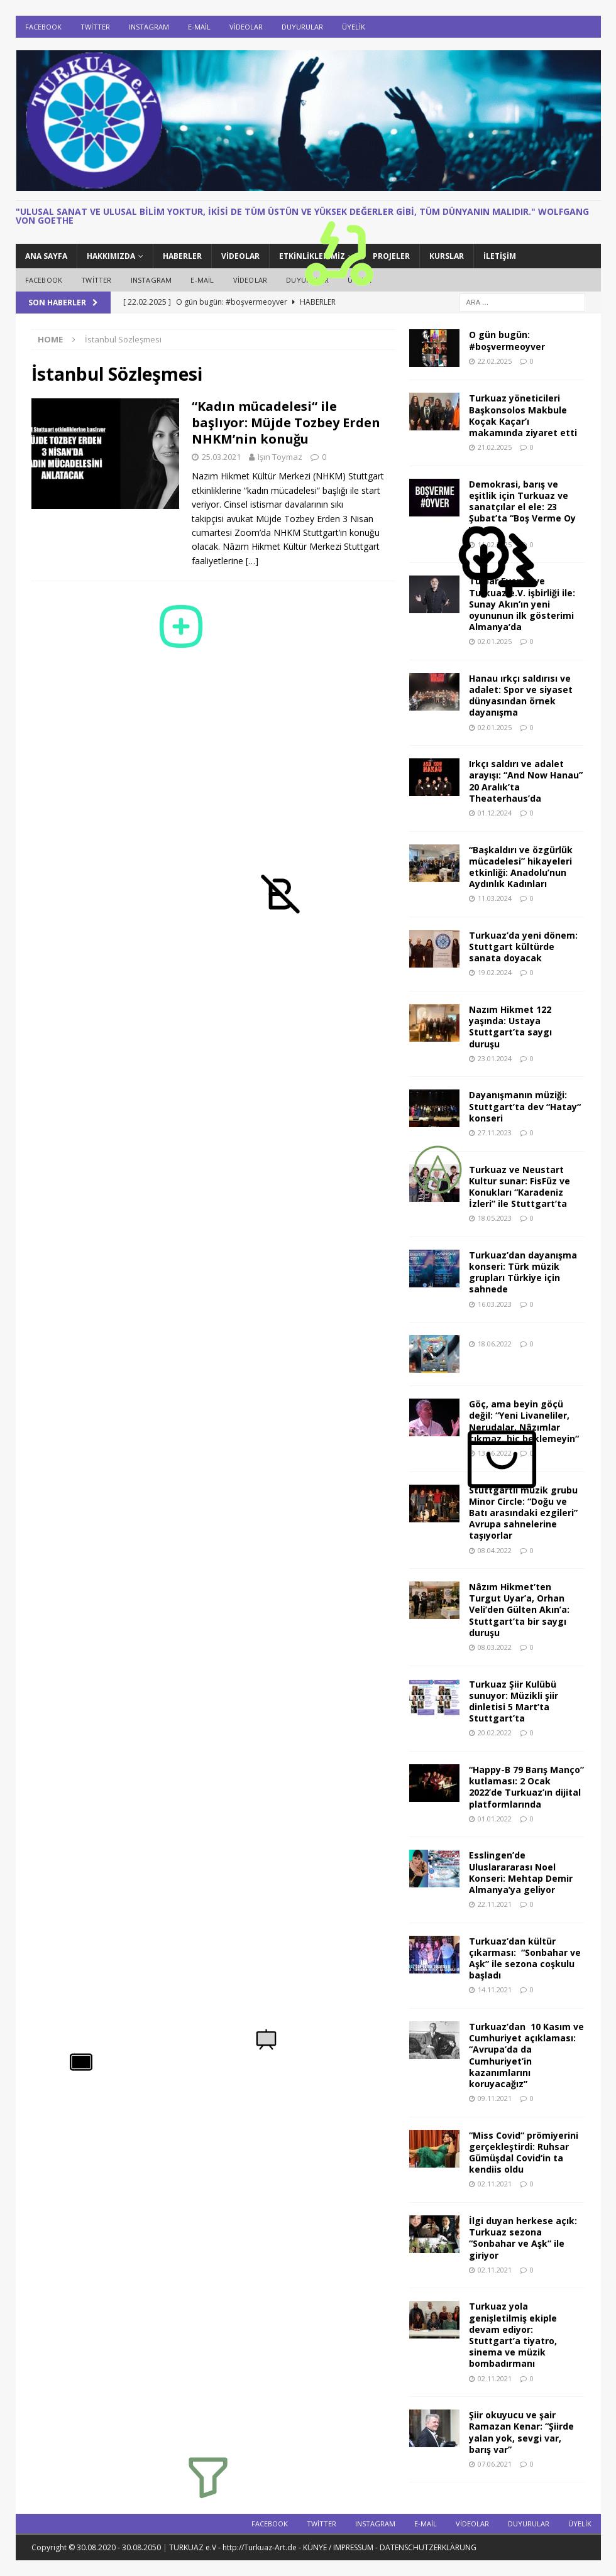 The width and height of the screenshot is (616, 2576). I want to click on view parks or nature areas nearby, so click(498, 562).